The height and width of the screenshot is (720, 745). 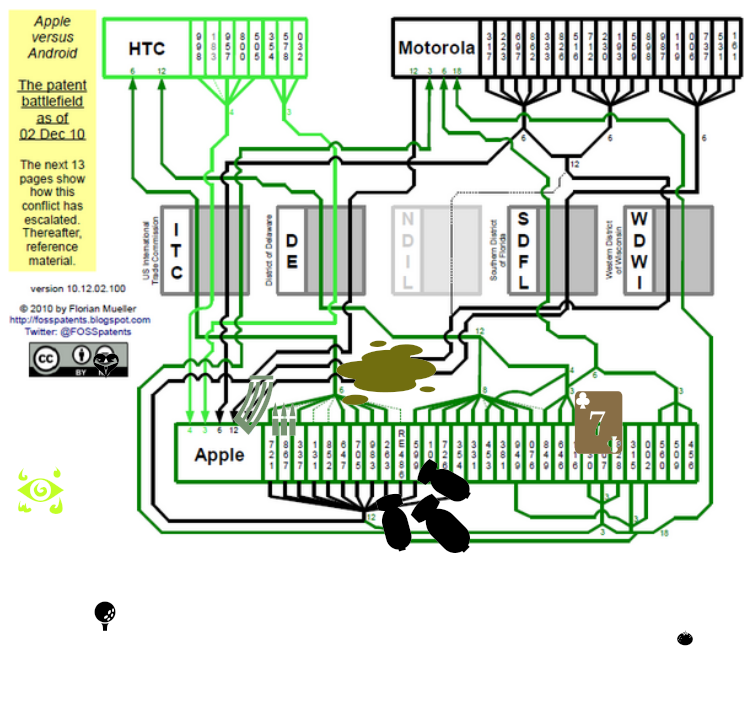 What do you see at coordinates (264, 404) in the screenshot?
I see `ammunition or magazine inventory in a game` at bounding box center [264, 404].